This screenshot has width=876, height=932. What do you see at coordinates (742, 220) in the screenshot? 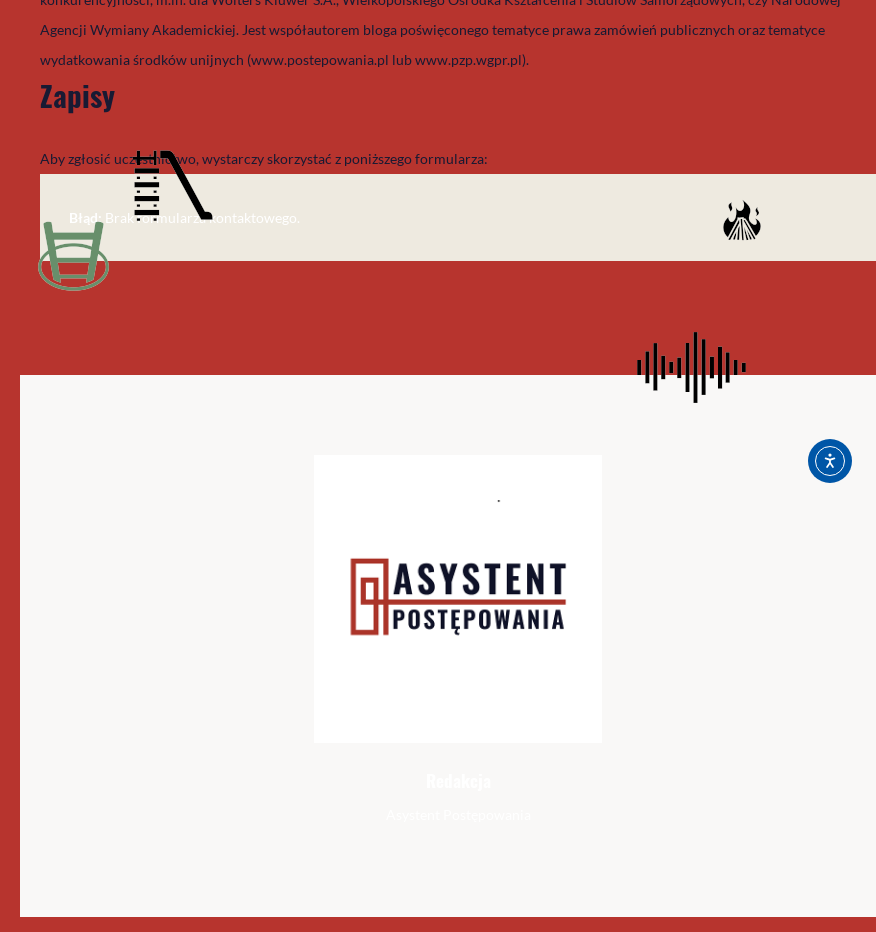
I see `indicates a pyre or bonfire game element` at bounding box center [742, 220].